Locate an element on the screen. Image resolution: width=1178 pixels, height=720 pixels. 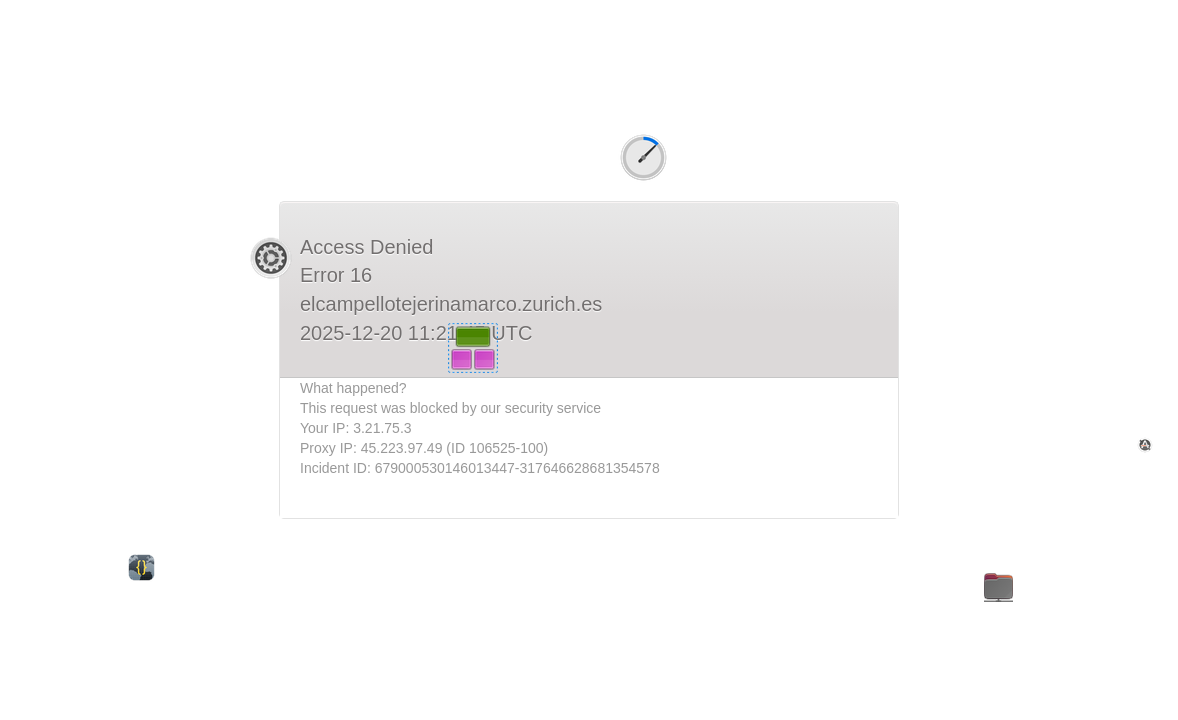
check for and install system software updates is located at coordinates (1145, 445).